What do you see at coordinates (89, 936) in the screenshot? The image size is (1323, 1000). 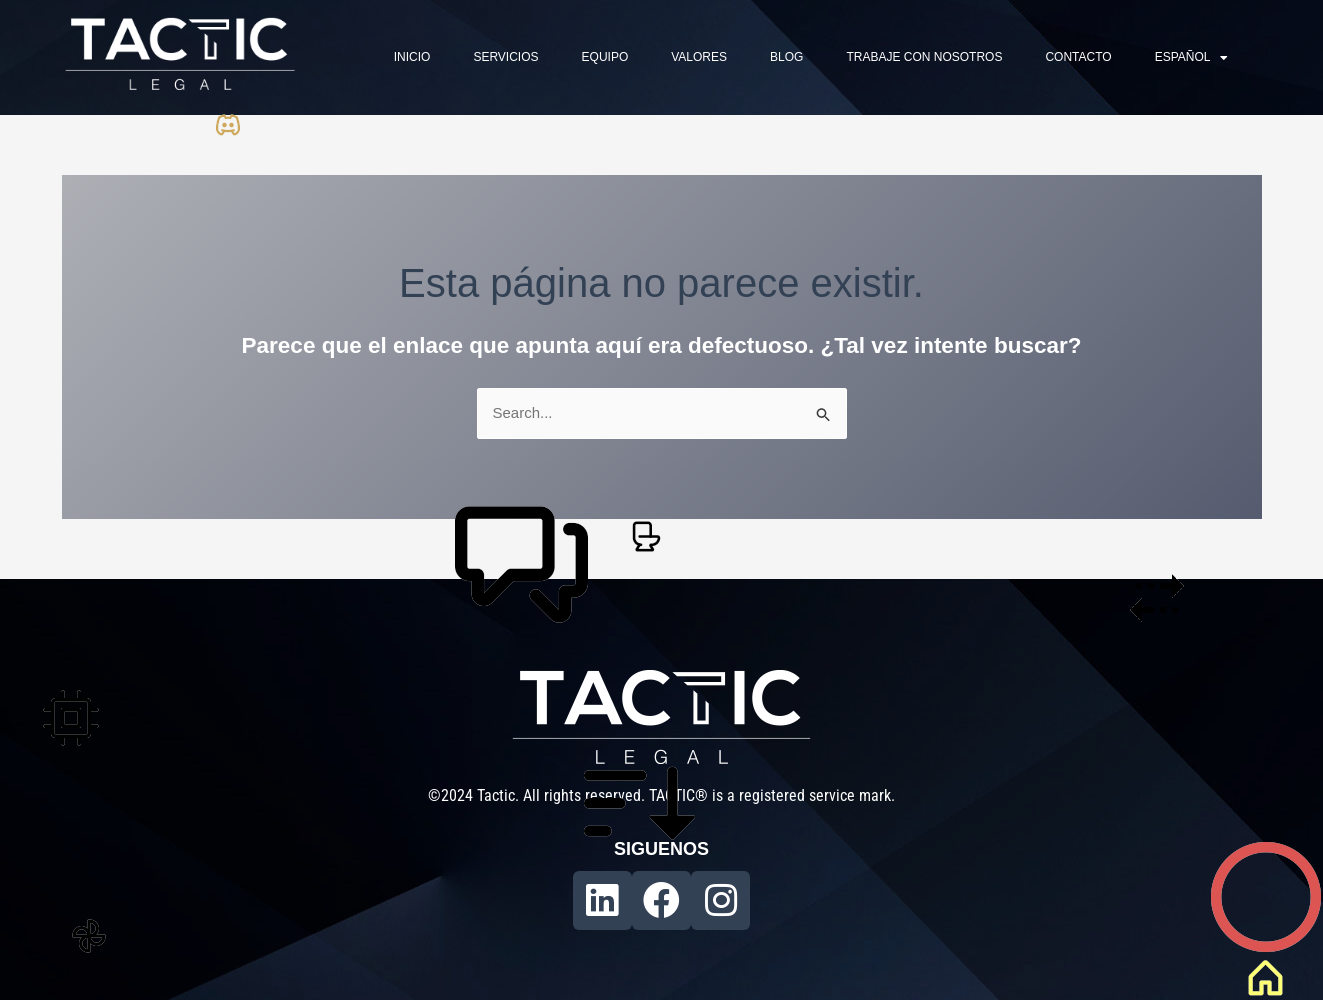 I see `access renewable energy settings` at bounding box center [89, 936].